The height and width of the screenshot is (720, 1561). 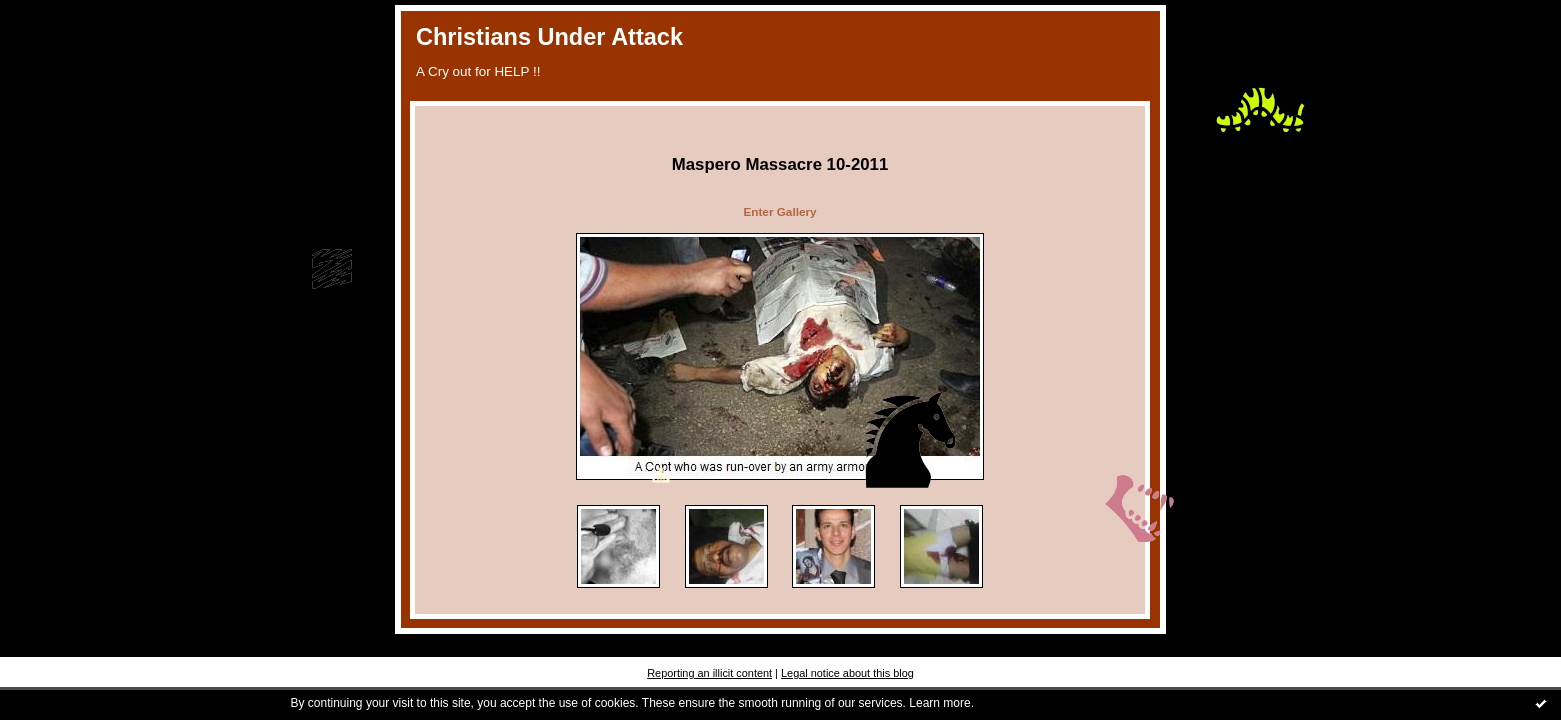 What do you see at coordinates (913, 440) in the screenshot?
I see `select the knight piece in a chess game` at bounding box center [913, 440].